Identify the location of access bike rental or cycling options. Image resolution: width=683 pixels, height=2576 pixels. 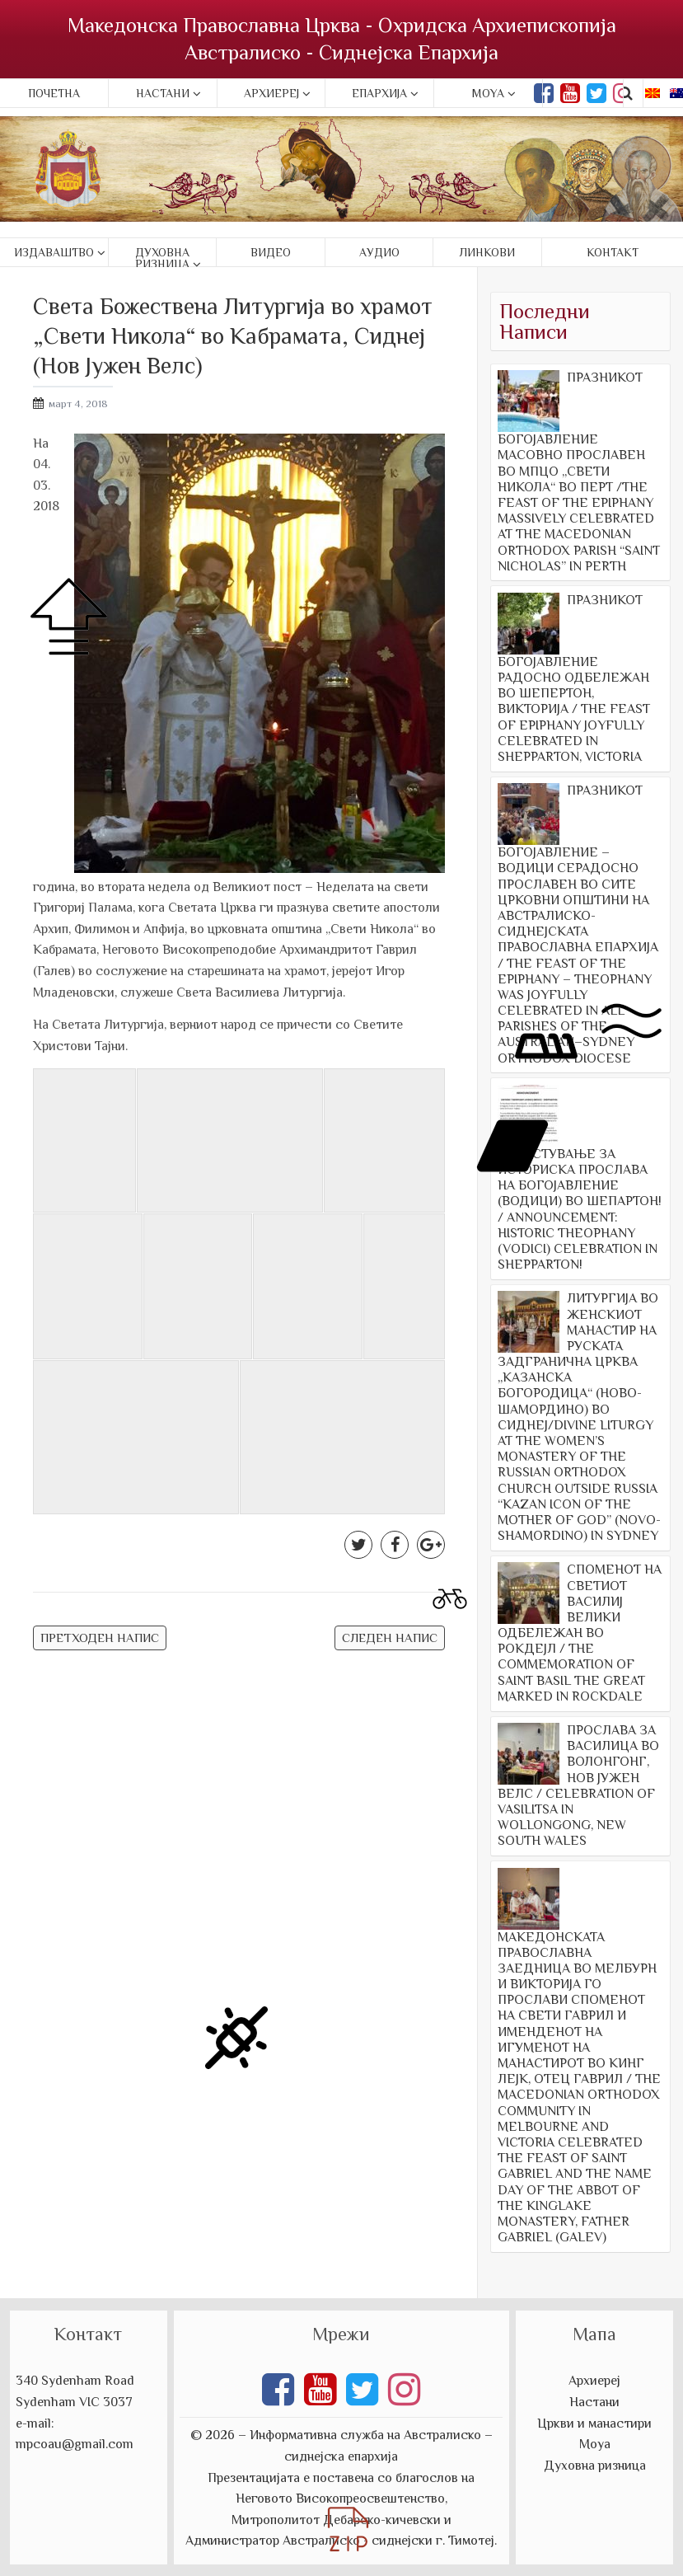
(450, 1598).